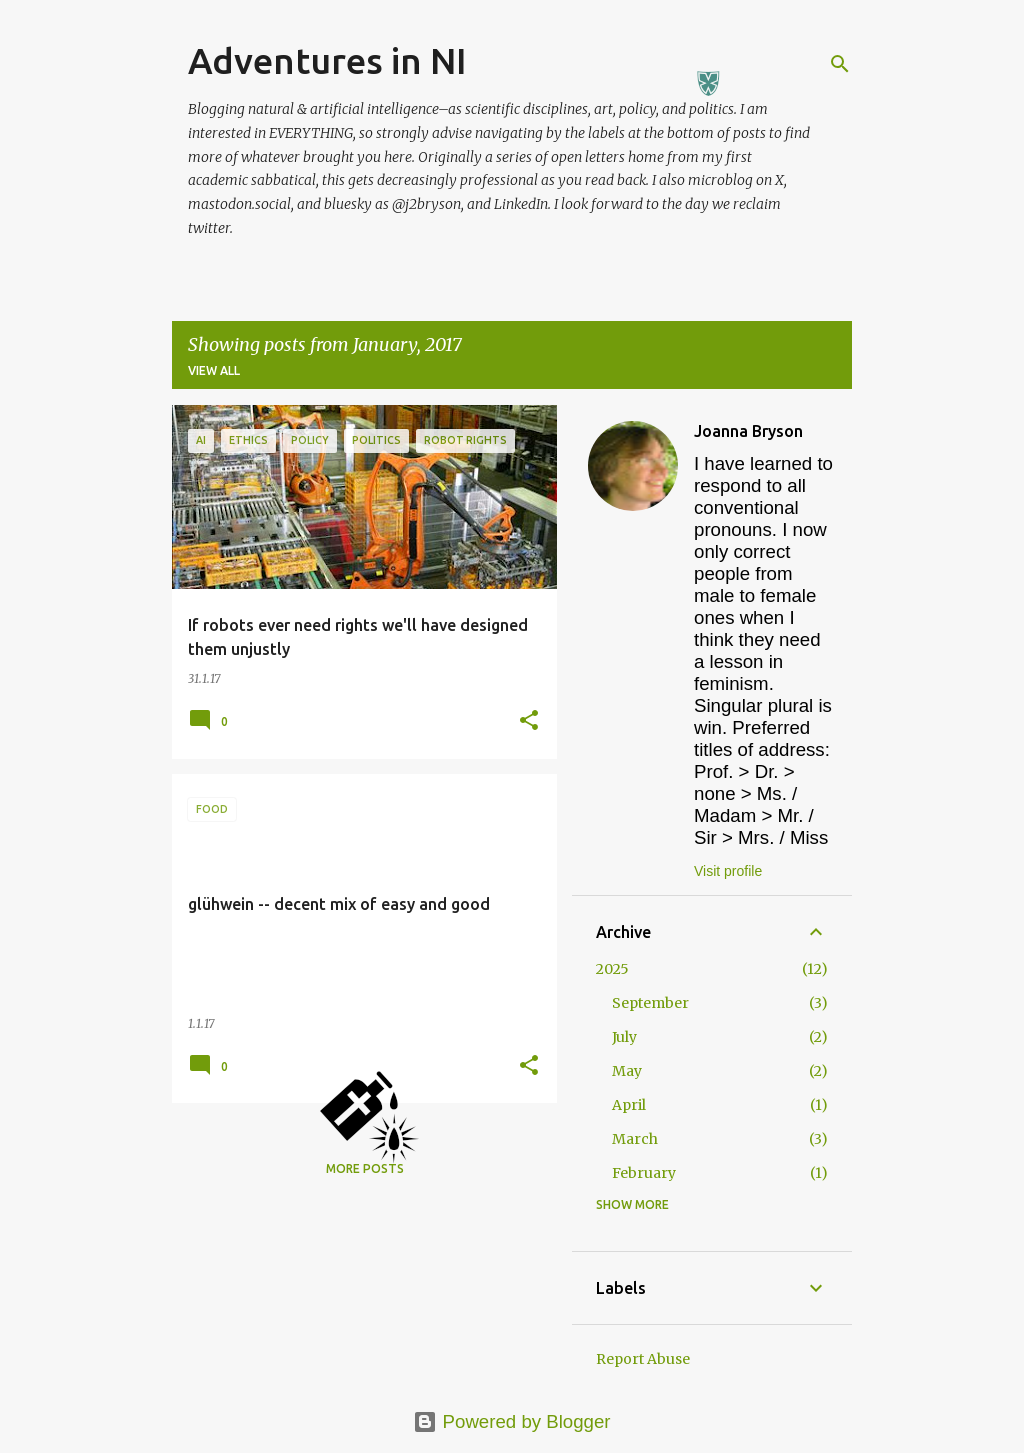 This screenshot has height=1453, width=1024. I want to click on use holy water item in game, so click(369, 1117).